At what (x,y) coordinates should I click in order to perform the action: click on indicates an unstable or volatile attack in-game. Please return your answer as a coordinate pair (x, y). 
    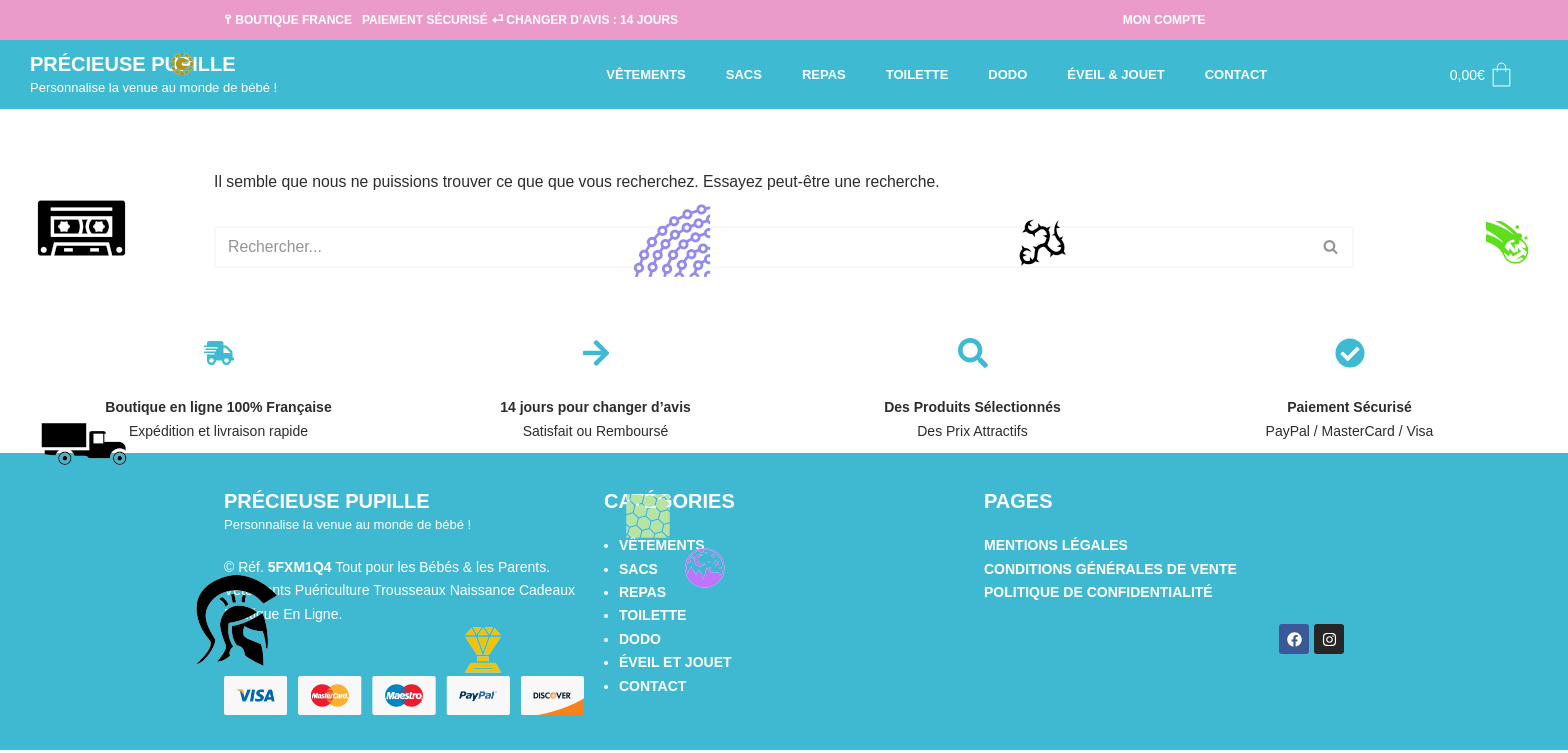
    Looking at the image, I should click on (1507, 242).